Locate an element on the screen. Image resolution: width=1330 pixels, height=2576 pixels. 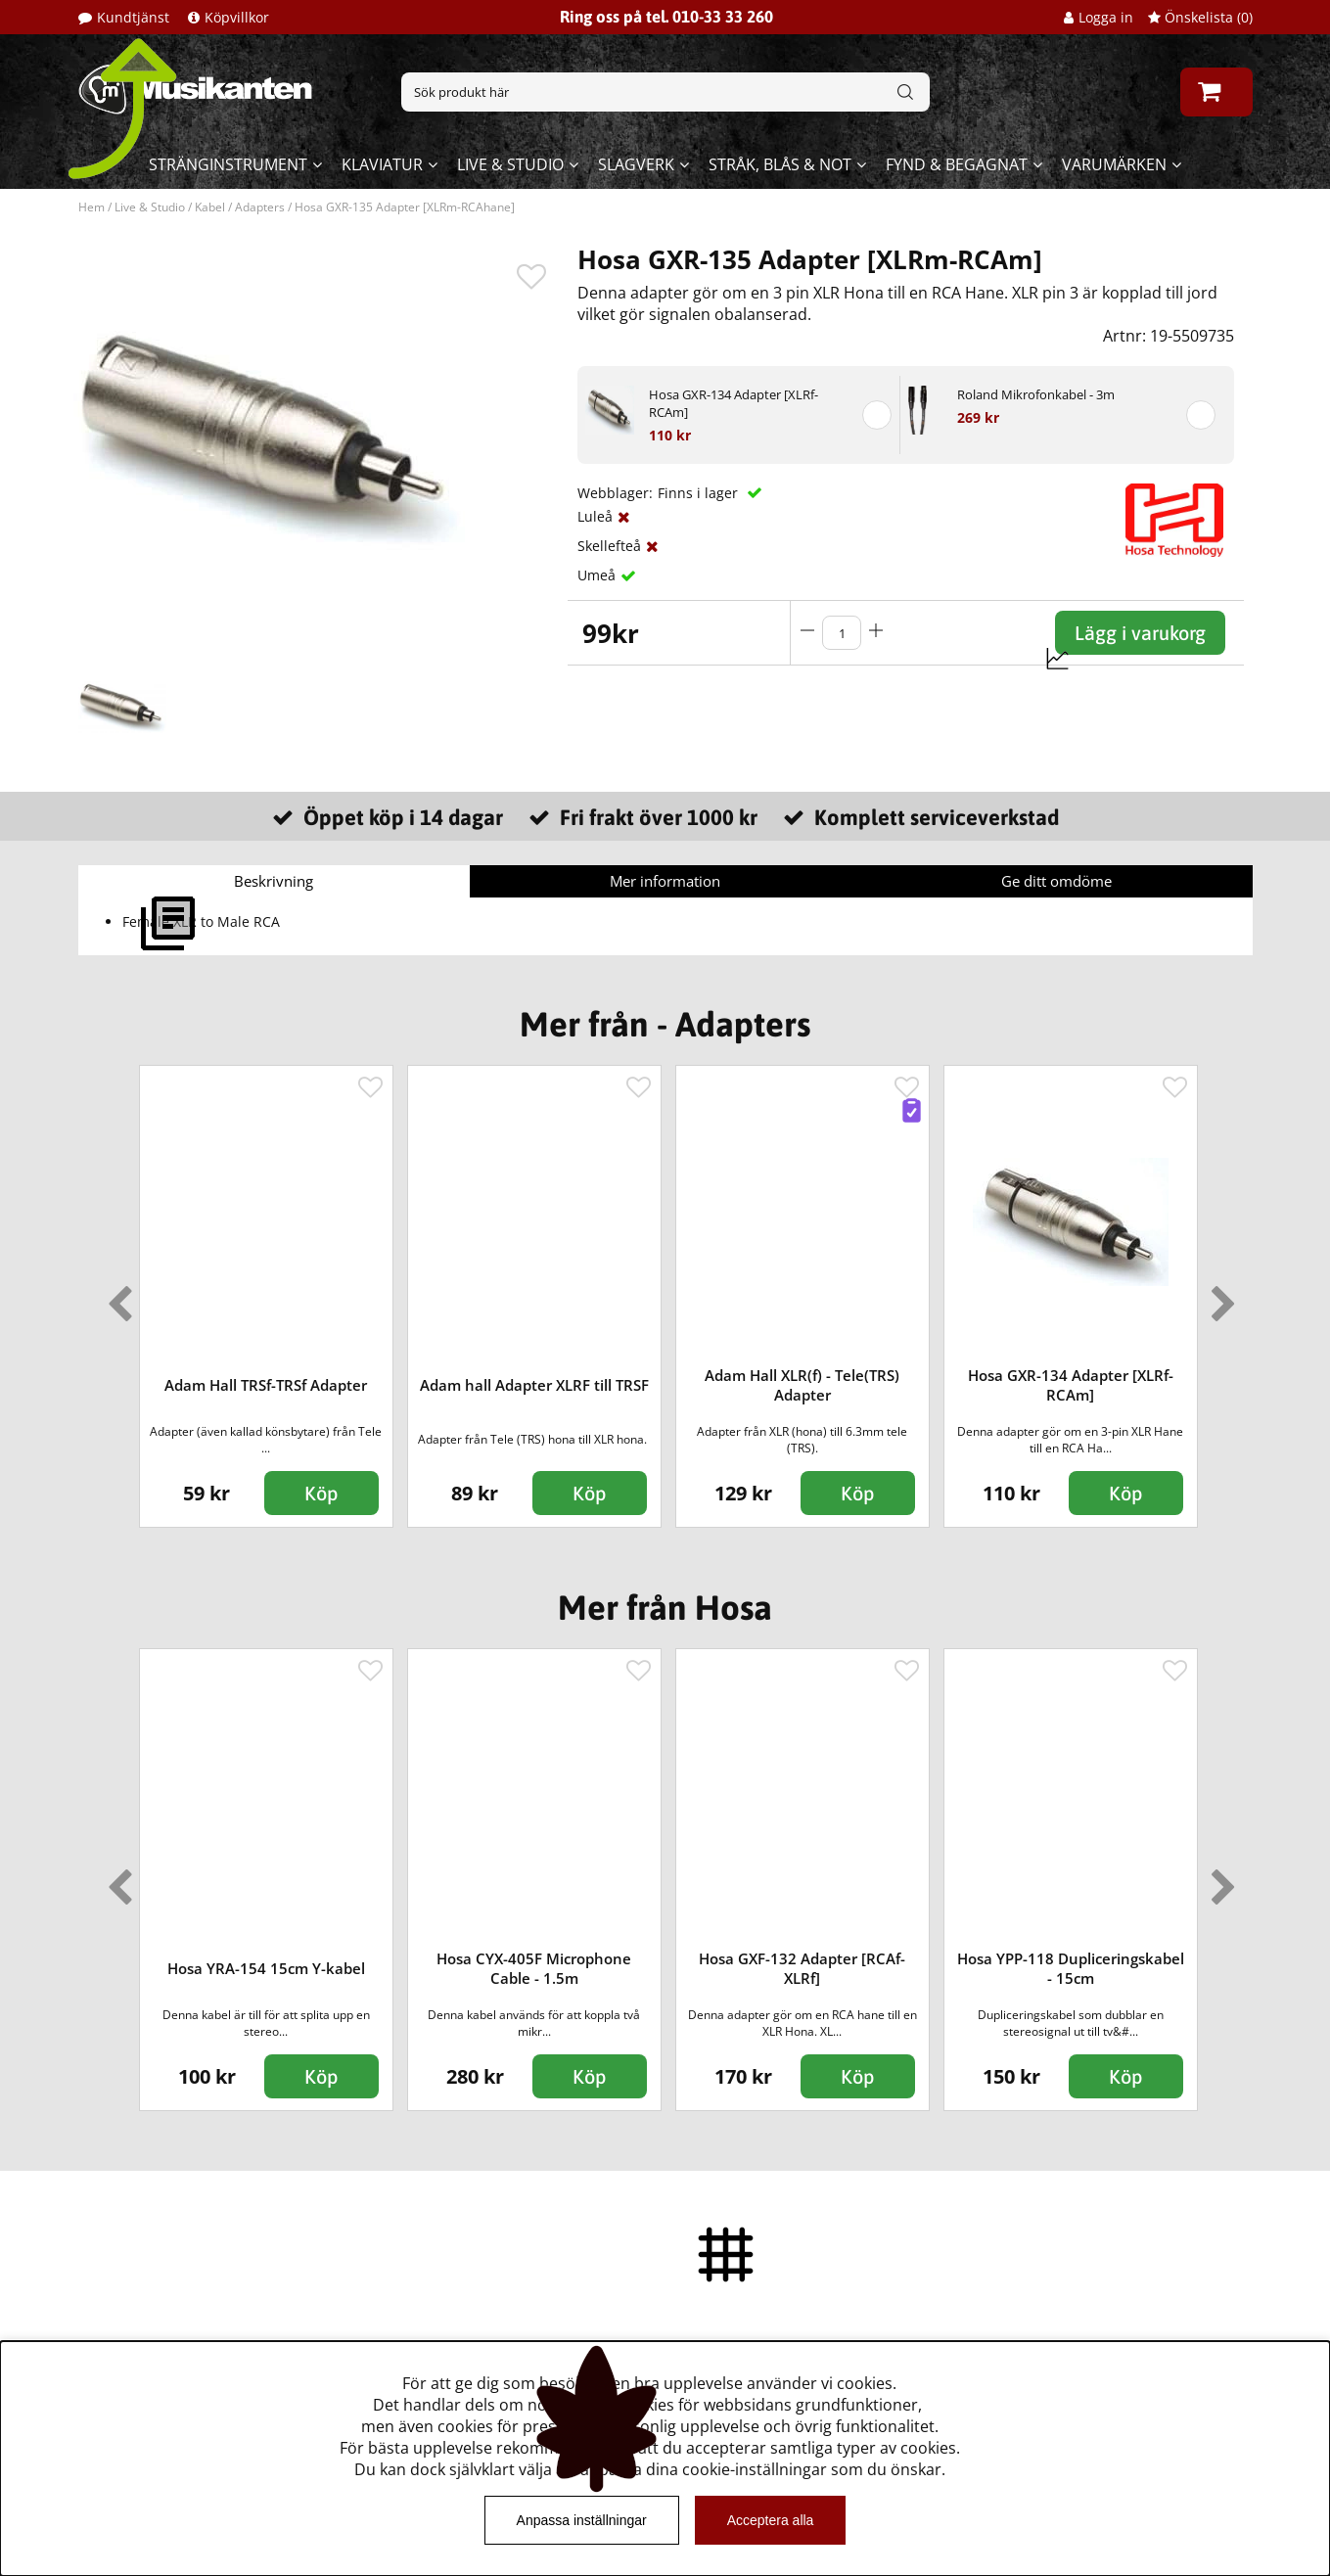
access your library or reading list is located at coordinates (167, 923).